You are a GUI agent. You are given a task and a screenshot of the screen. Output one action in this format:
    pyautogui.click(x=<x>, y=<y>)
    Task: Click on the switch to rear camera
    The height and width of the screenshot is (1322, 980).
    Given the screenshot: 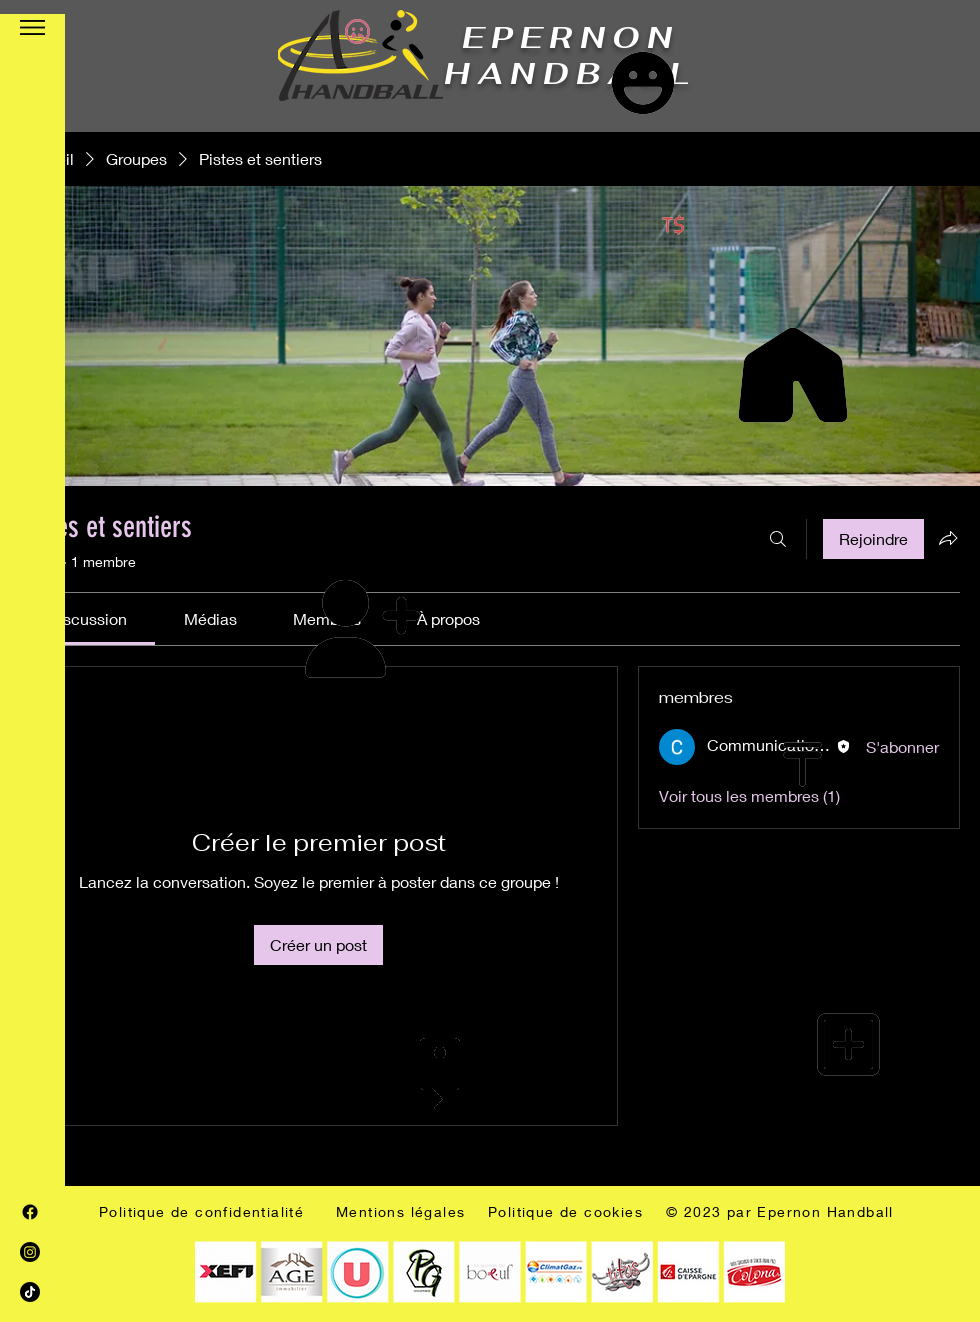 What is the action you would take?
    pyautogui.click(x=440, y=1073)
    